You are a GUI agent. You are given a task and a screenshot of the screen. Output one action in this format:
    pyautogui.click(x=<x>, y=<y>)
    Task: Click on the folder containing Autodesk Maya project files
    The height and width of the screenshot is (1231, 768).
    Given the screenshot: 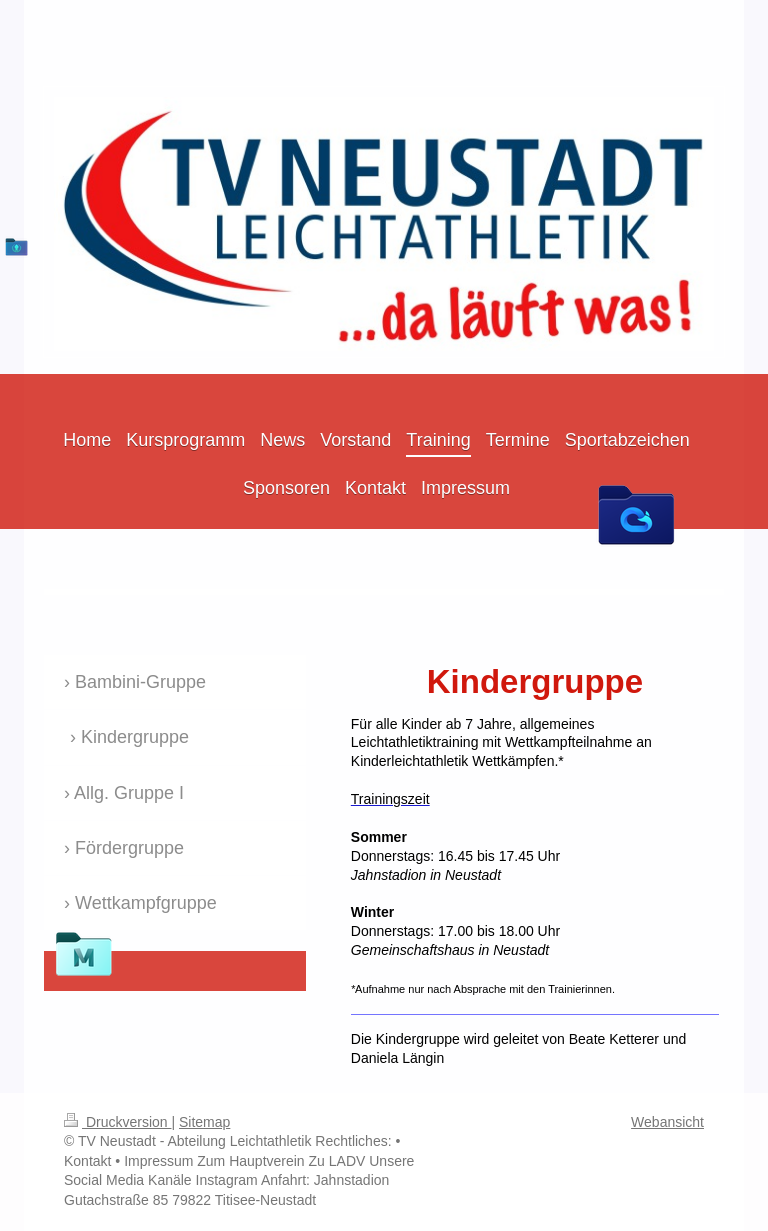 What is the action you would take?
    pyautogui.click(x=83, y=955)
    